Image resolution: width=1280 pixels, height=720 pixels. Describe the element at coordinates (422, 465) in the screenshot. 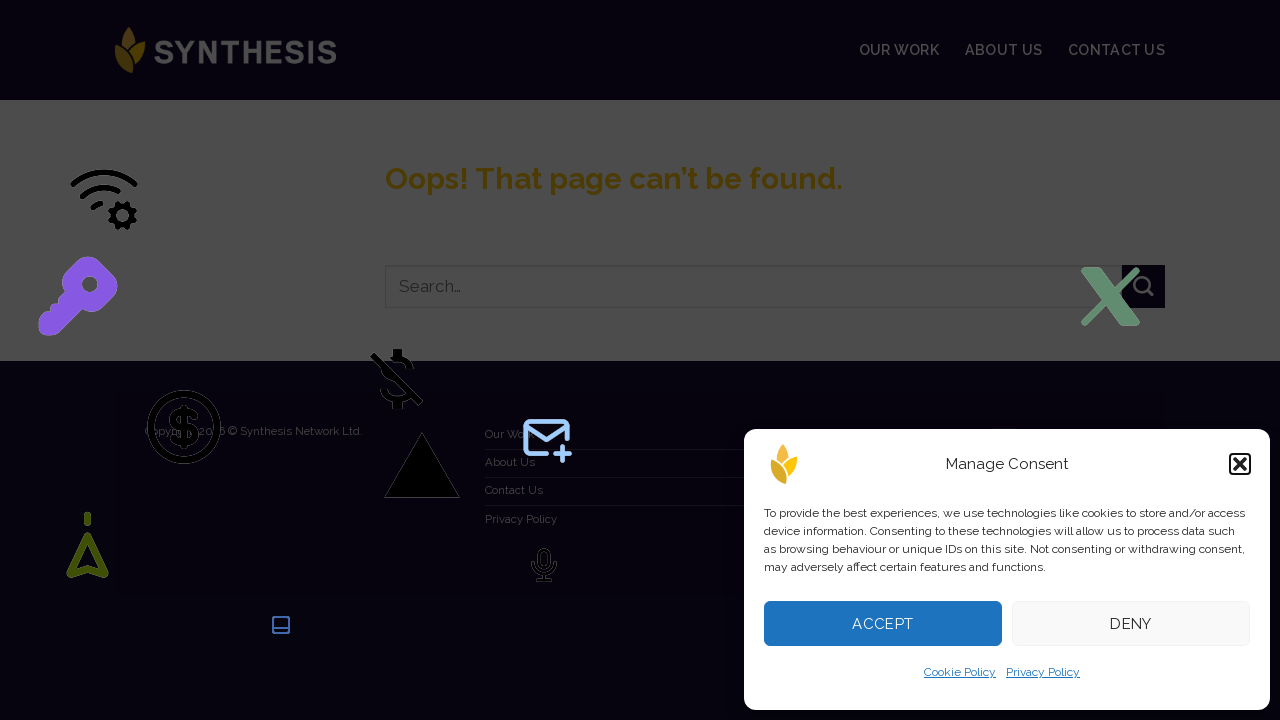

I see `vercel platform logo` at that location.